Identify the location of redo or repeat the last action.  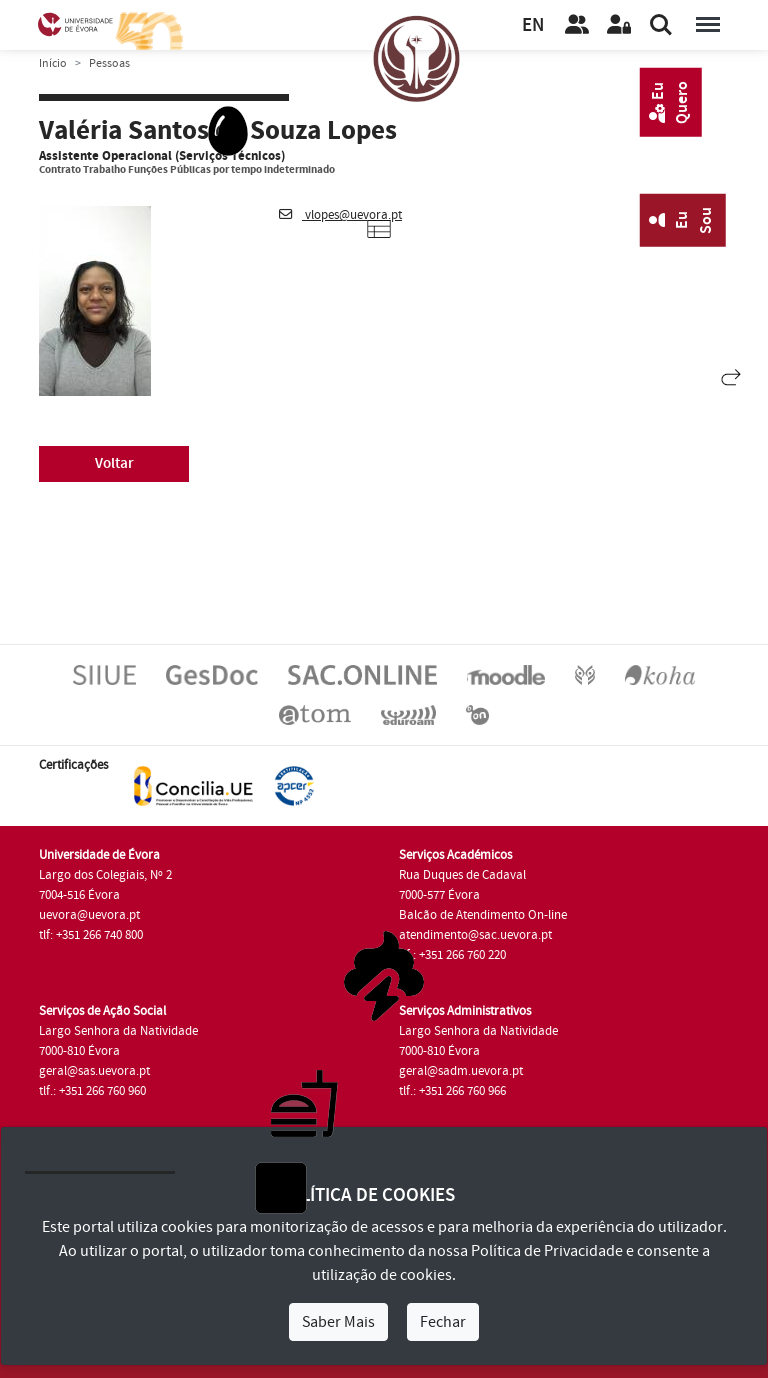
(731, 378).